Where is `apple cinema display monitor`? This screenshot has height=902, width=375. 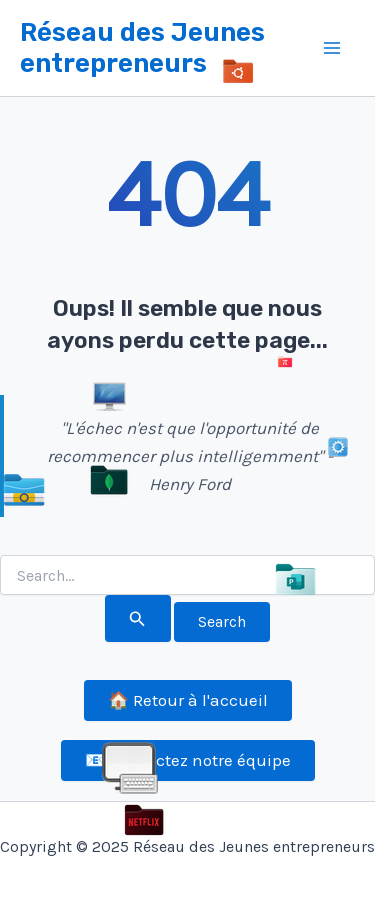 apple cinema display monitor is located at coordinates (109, 395).